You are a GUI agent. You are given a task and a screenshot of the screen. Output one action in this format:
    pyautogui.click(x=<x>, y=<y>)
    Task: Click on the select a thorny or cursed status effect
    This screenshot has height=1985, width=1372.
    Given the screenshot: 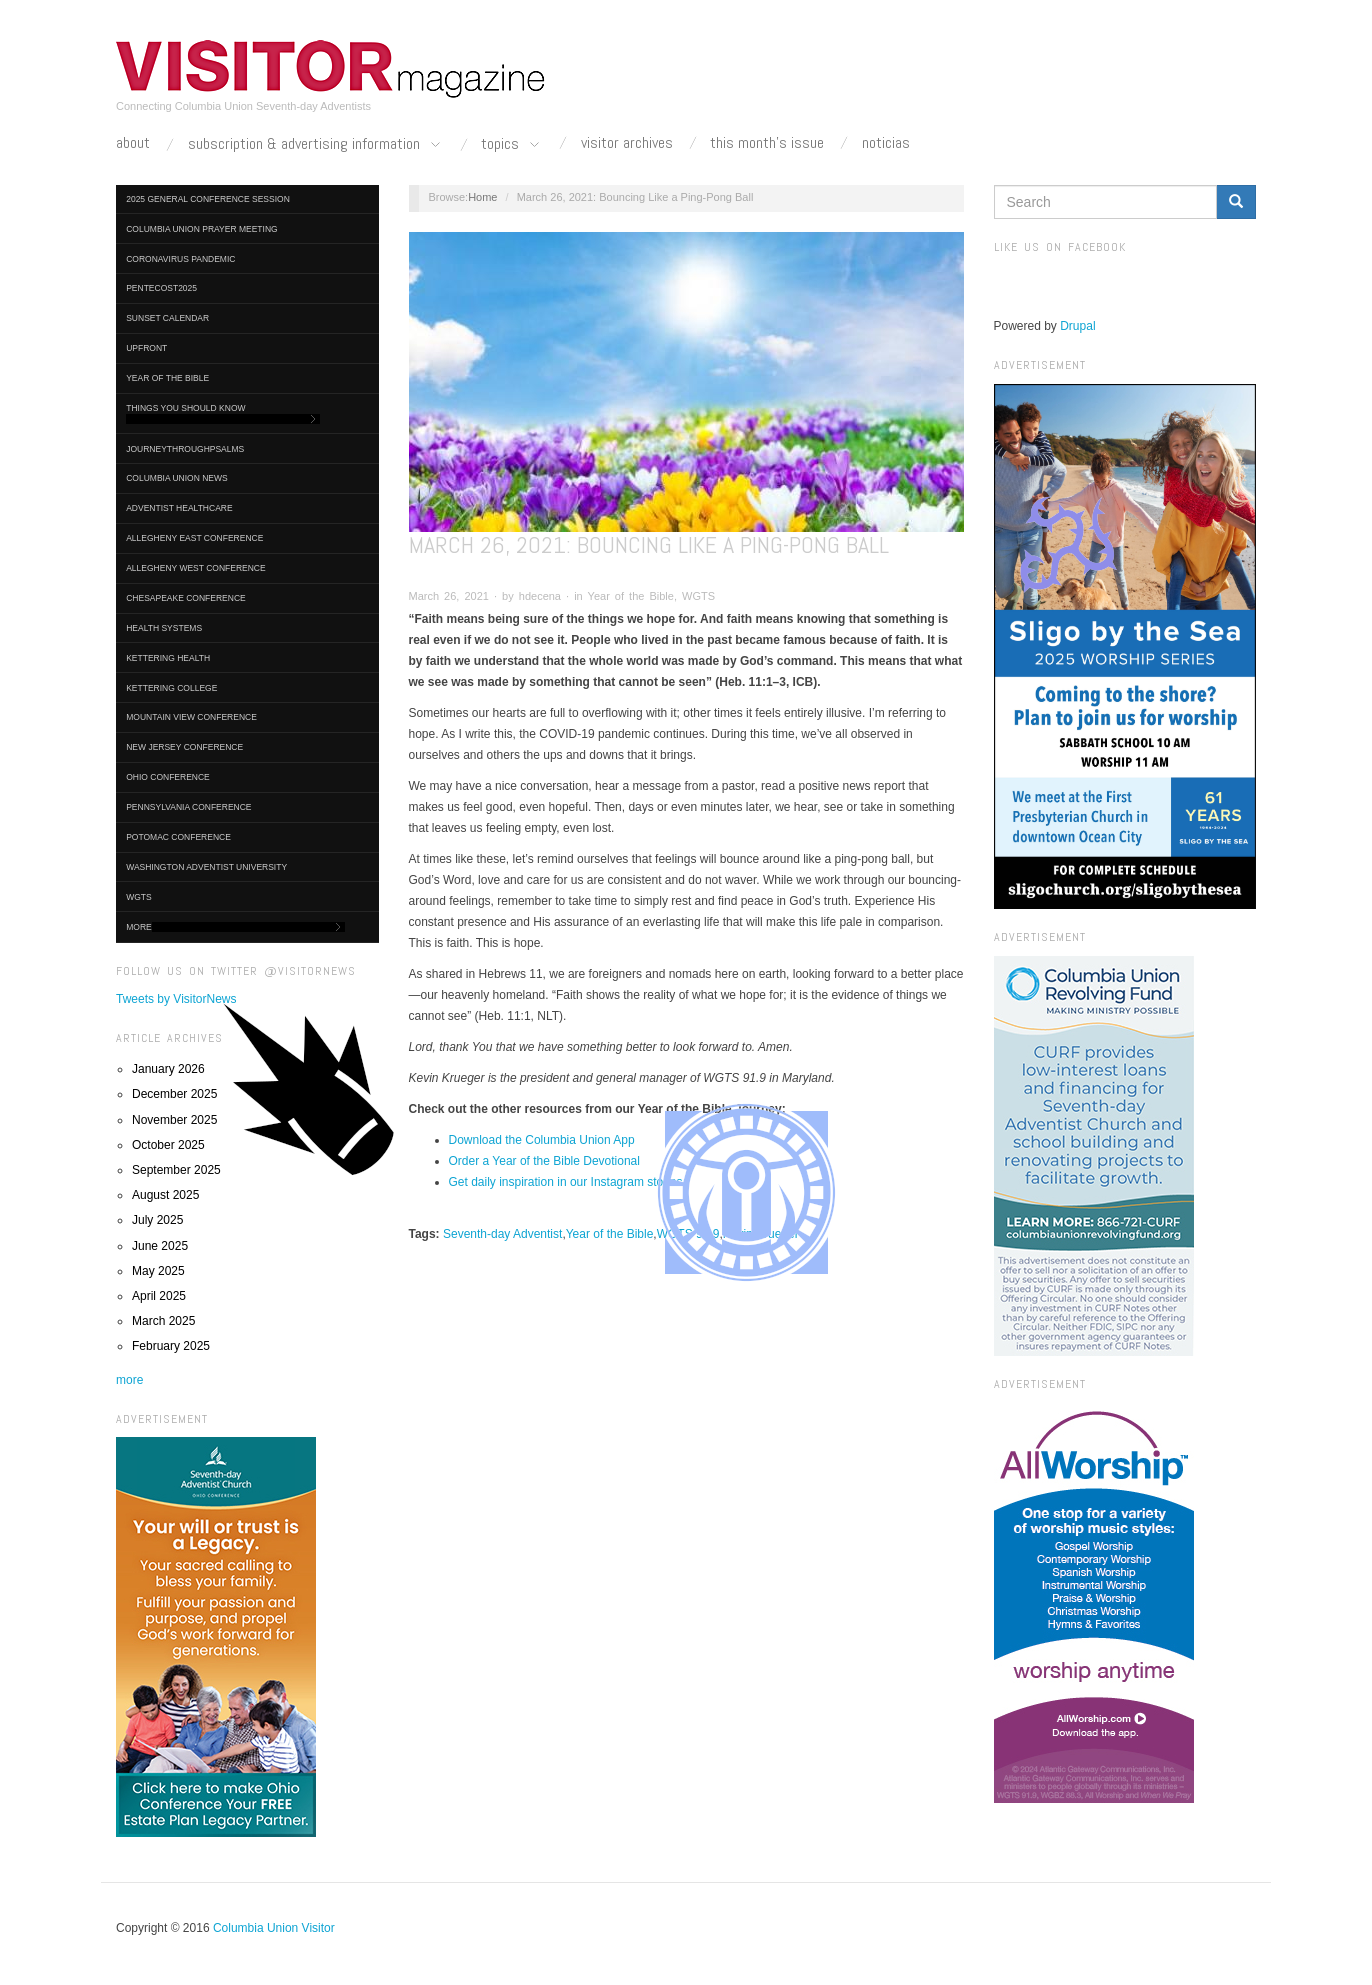 What is the action you would take?
    pyautogui.click(x=1067, y=543)
    